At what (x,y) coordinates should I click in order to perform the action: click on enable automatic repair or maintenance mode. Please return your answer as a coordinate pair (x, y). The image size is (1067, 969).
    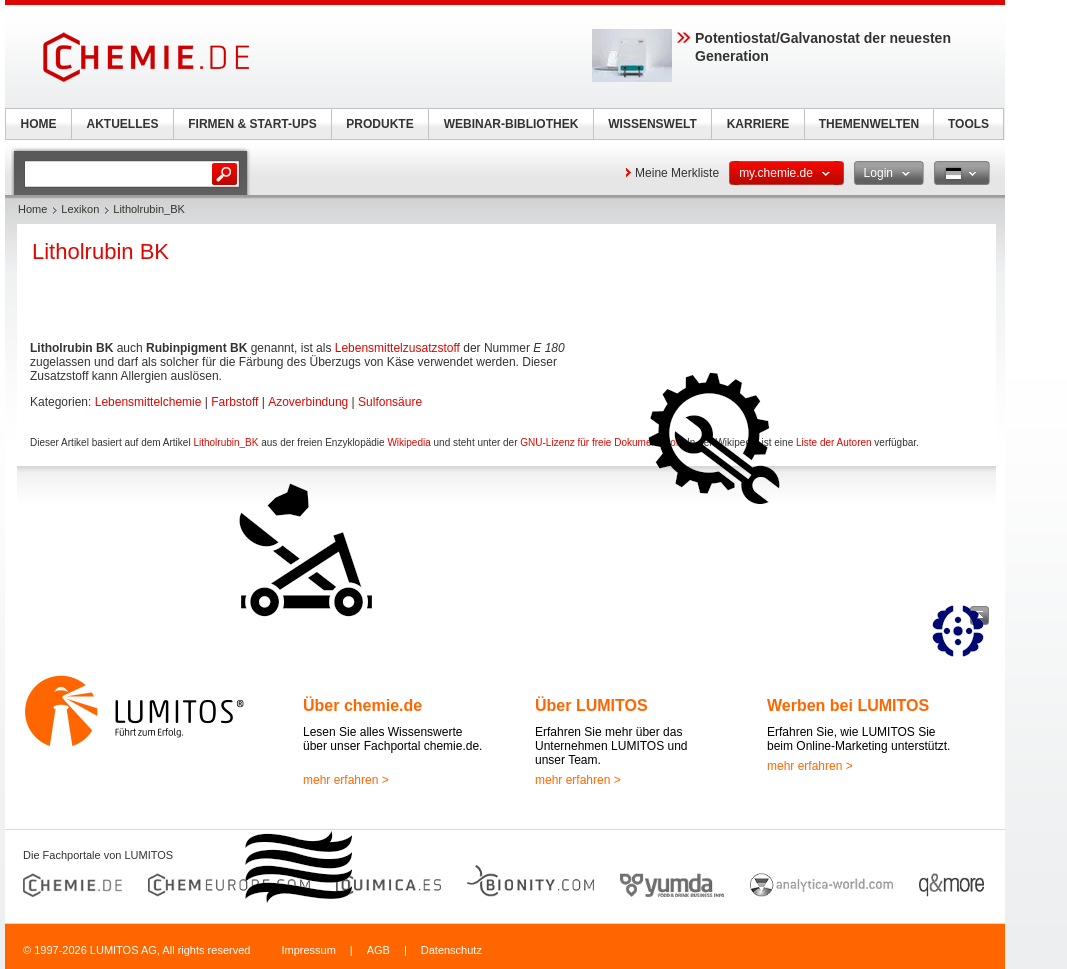
    Looking at the image, I should click on (714, 438).